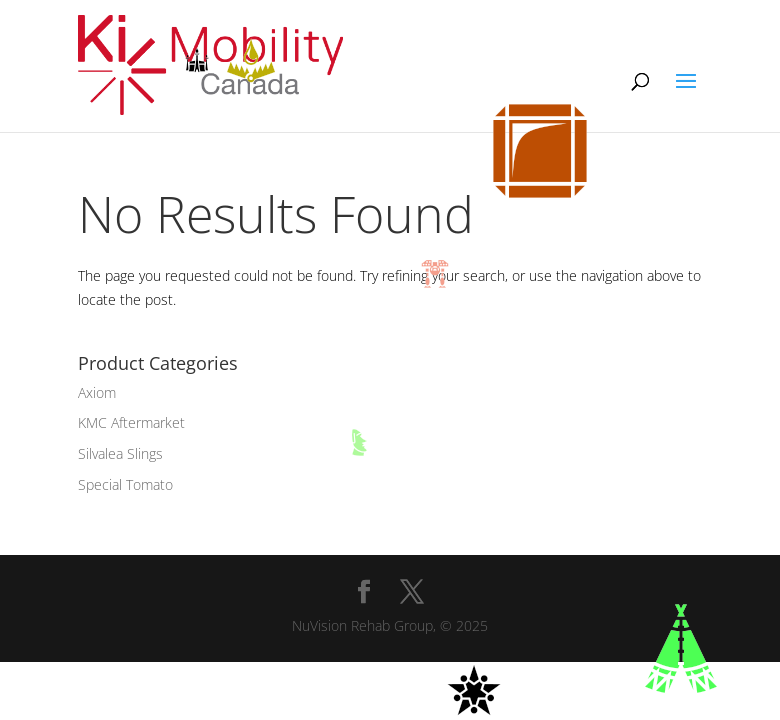 The height and width of the screenshot is (720, 780). I want to click on select missile mech unit in game, so click(435, 274).